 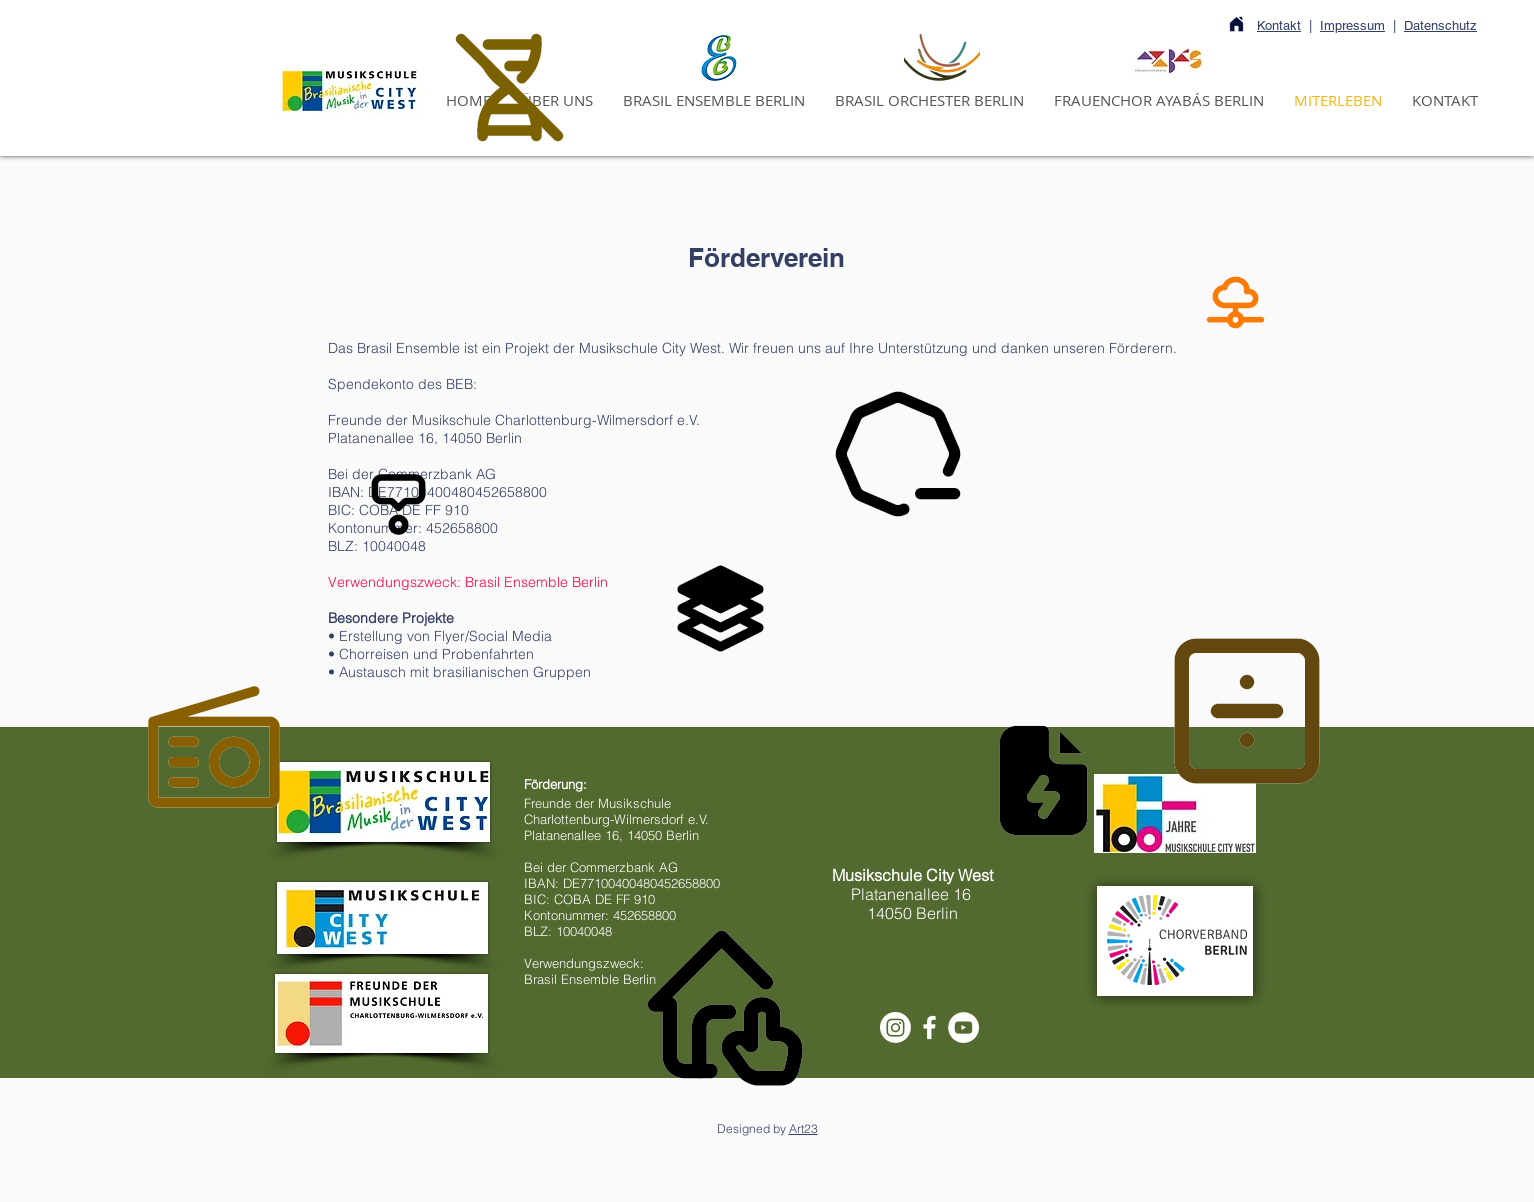 What do you see at coordinates (214, 757) in the screenshot?
I see `open radio or audio streaming` at bounding box center [214, 757].